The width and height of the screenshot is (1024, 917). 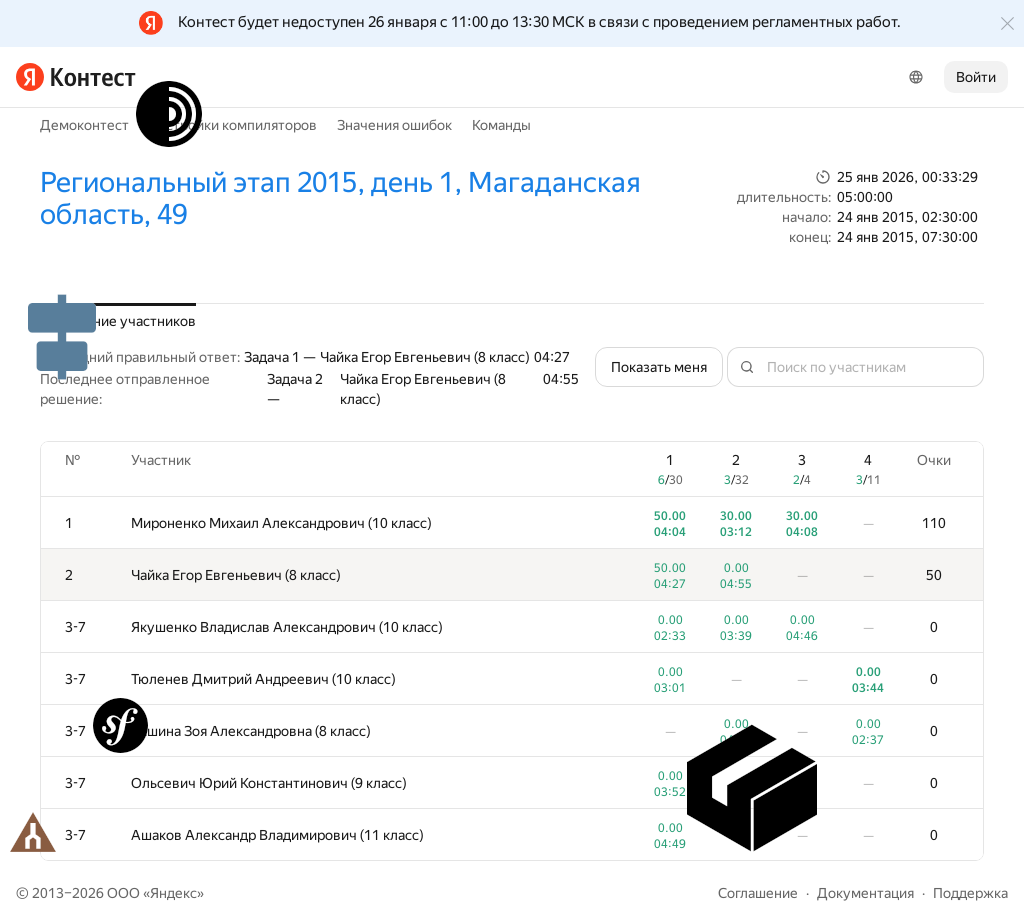 I want to click on align selected items to horizontal center, so click(x=62, y=337).